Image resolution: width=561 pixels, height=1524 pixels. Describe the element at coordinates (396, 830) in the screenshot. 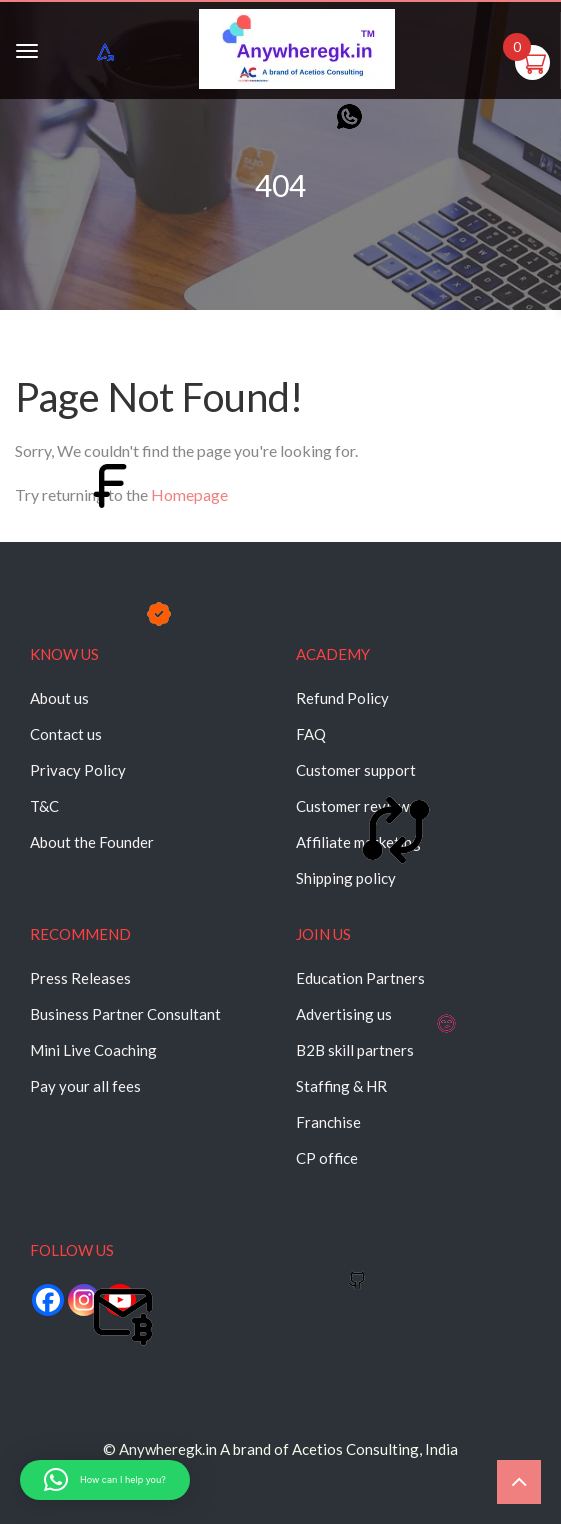

I see `swap or exchange items` at that location.